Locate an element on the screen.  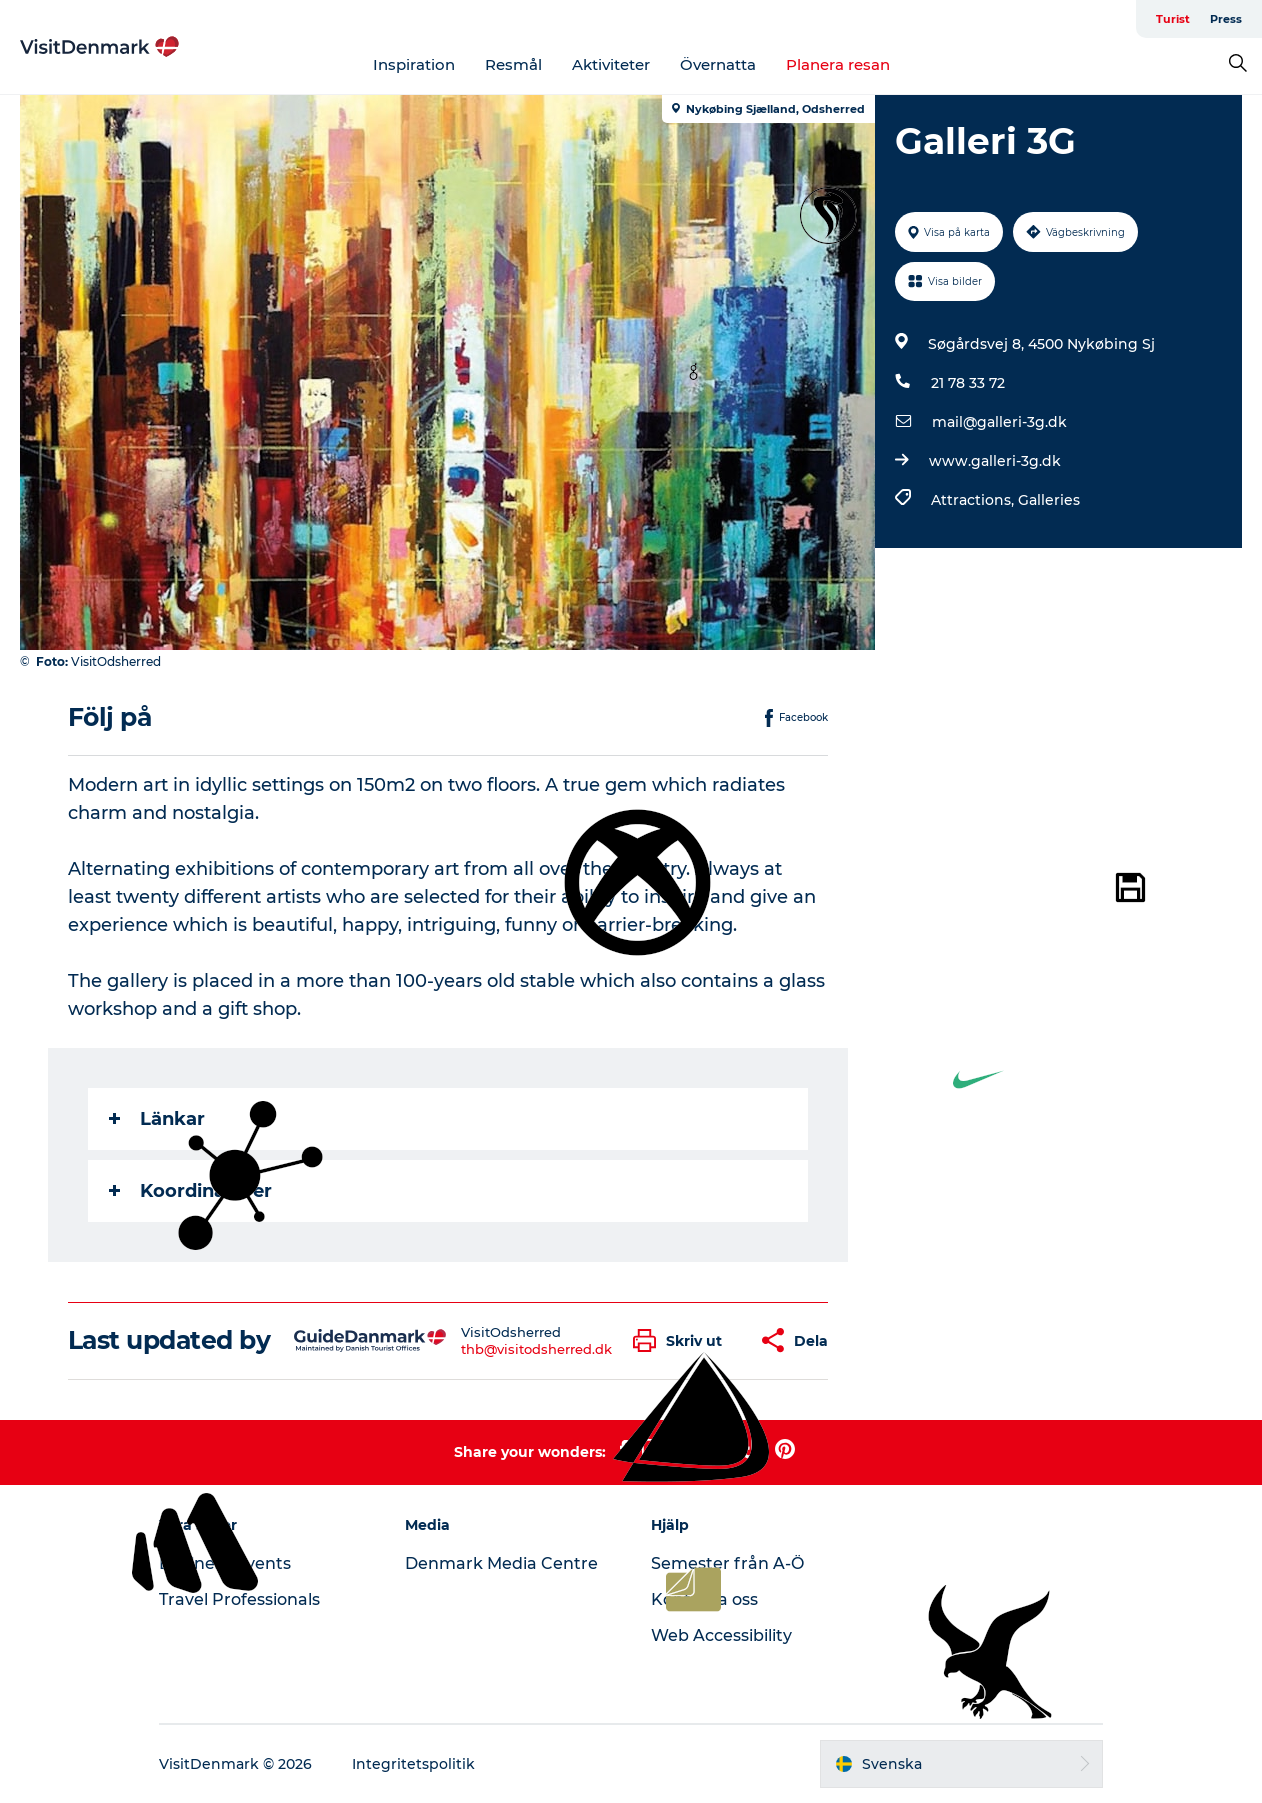
better stack logo is located at coordinates (195, 1543).